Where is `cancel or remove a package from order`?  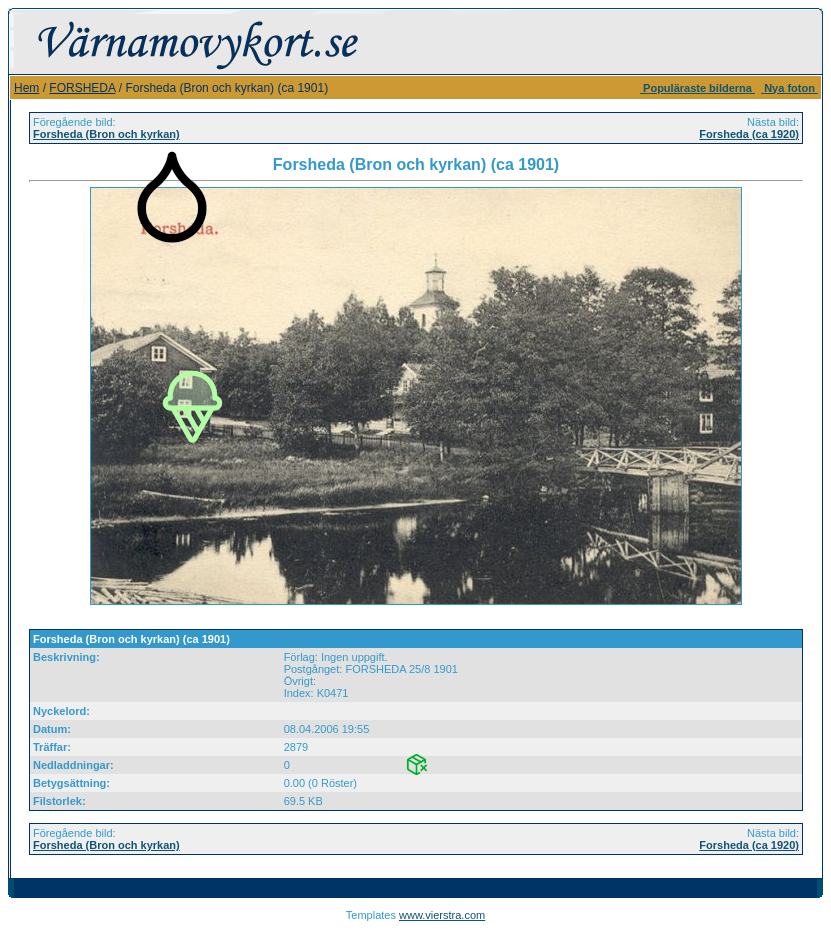 cancel or remove a package from order is located at coordinates (416, 764).